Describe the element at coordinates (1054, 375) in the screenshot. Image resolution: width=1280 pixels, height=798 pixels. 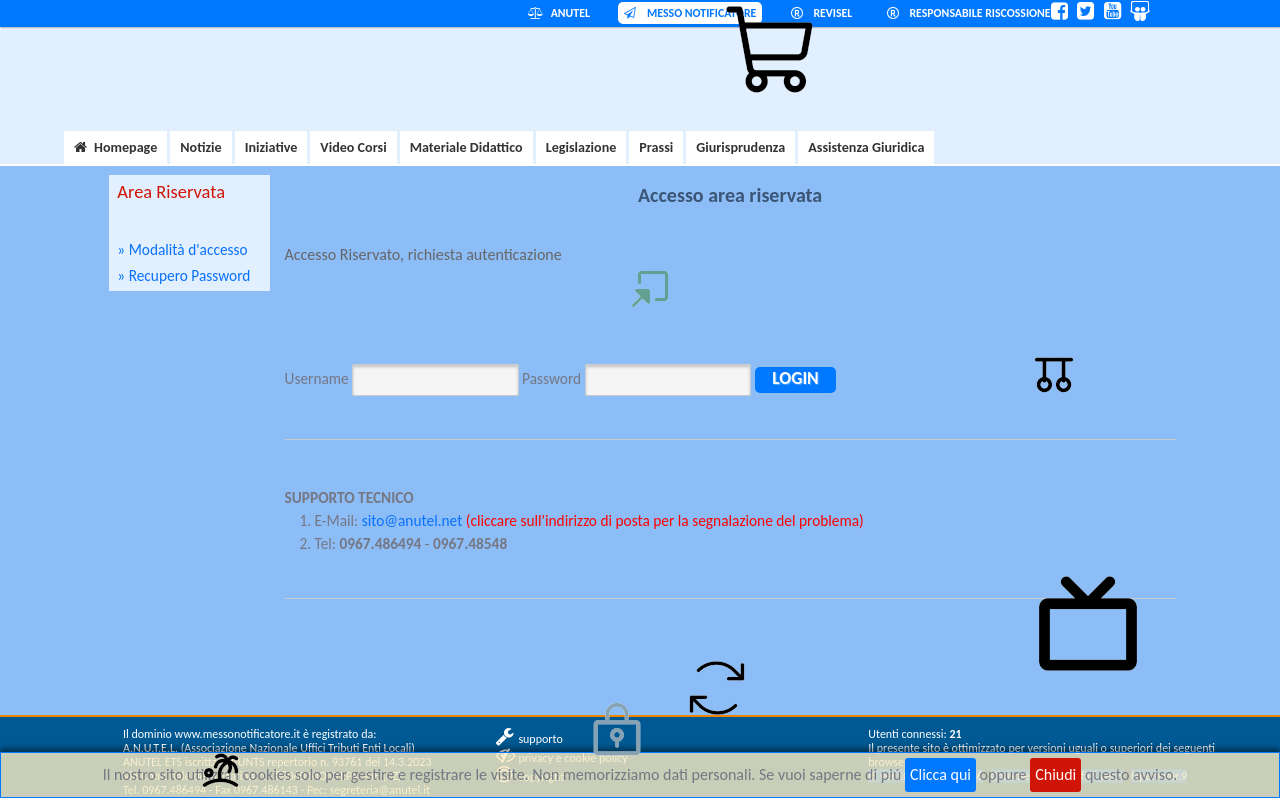
I see `gymnastics rings equipment indicator` at that location.